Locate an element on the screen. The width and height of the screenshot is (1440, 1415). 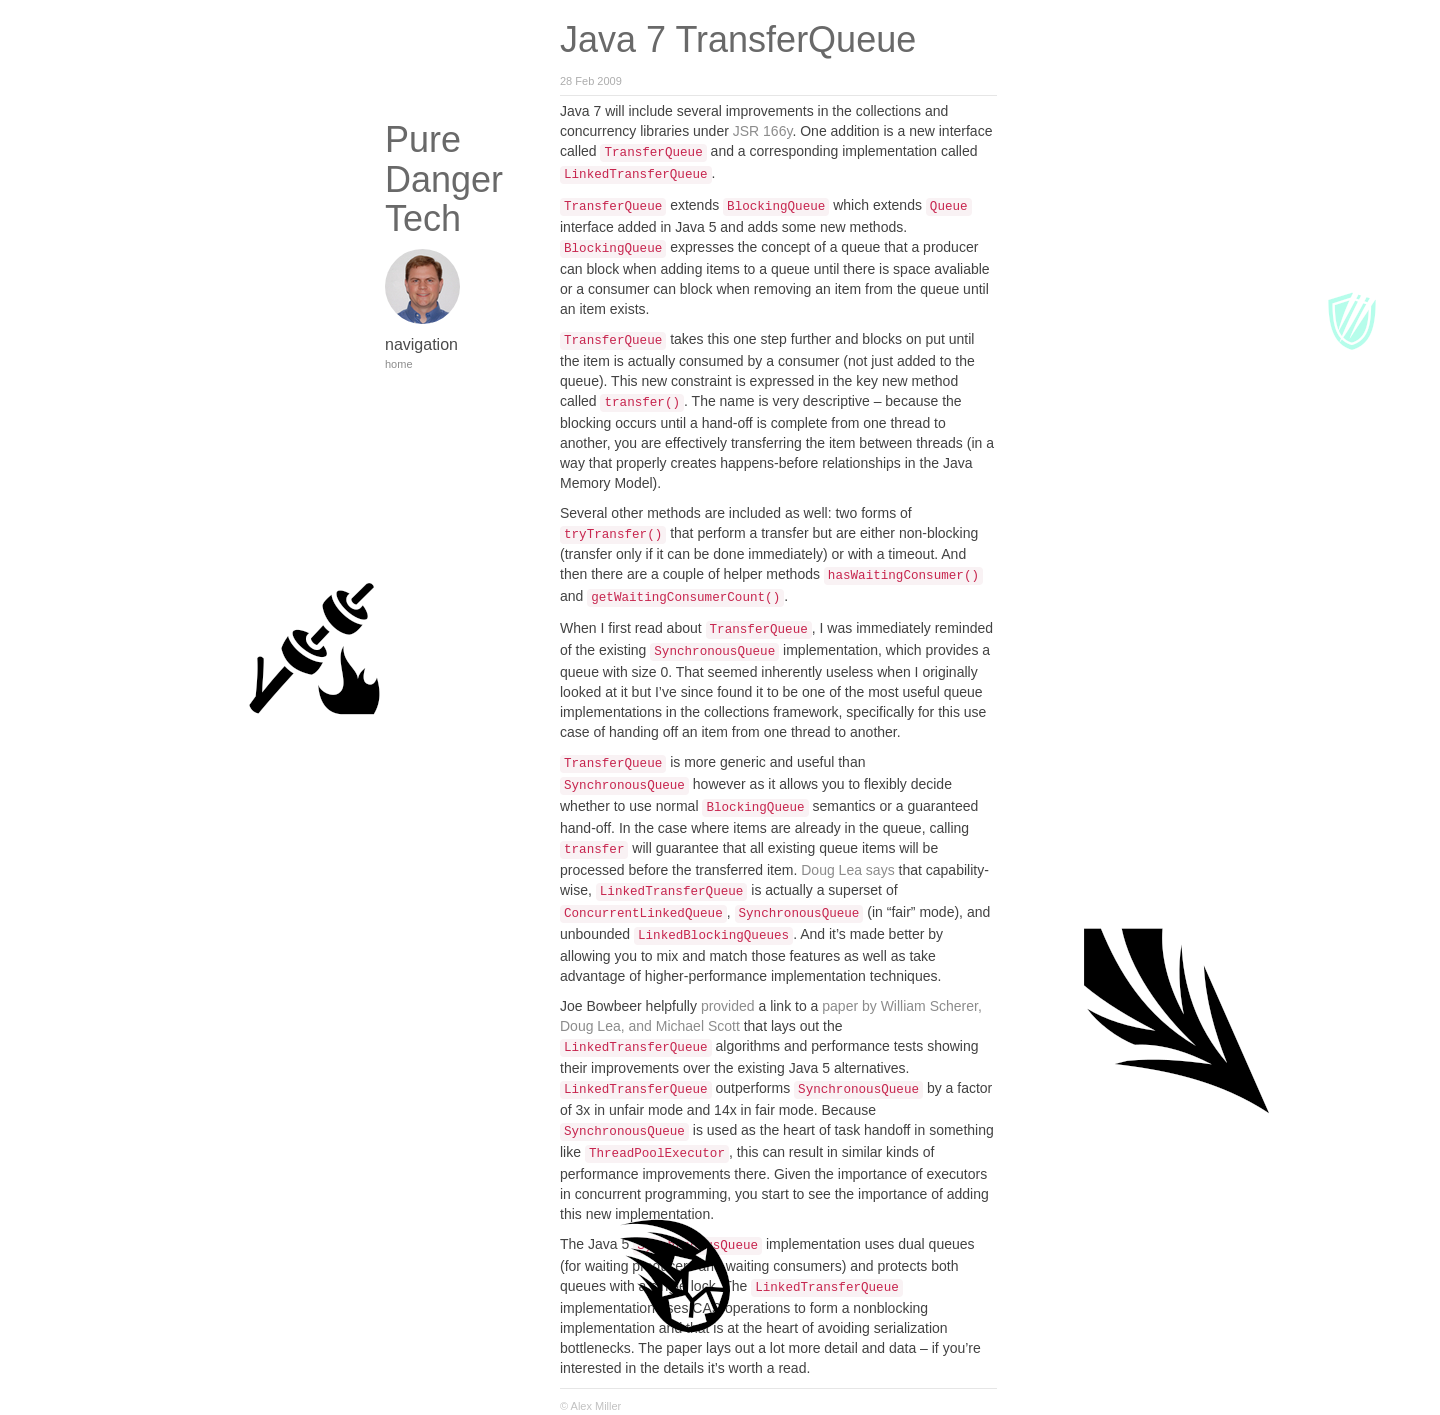
throw charcoal or debris item is located at coordinates (675, 1276).